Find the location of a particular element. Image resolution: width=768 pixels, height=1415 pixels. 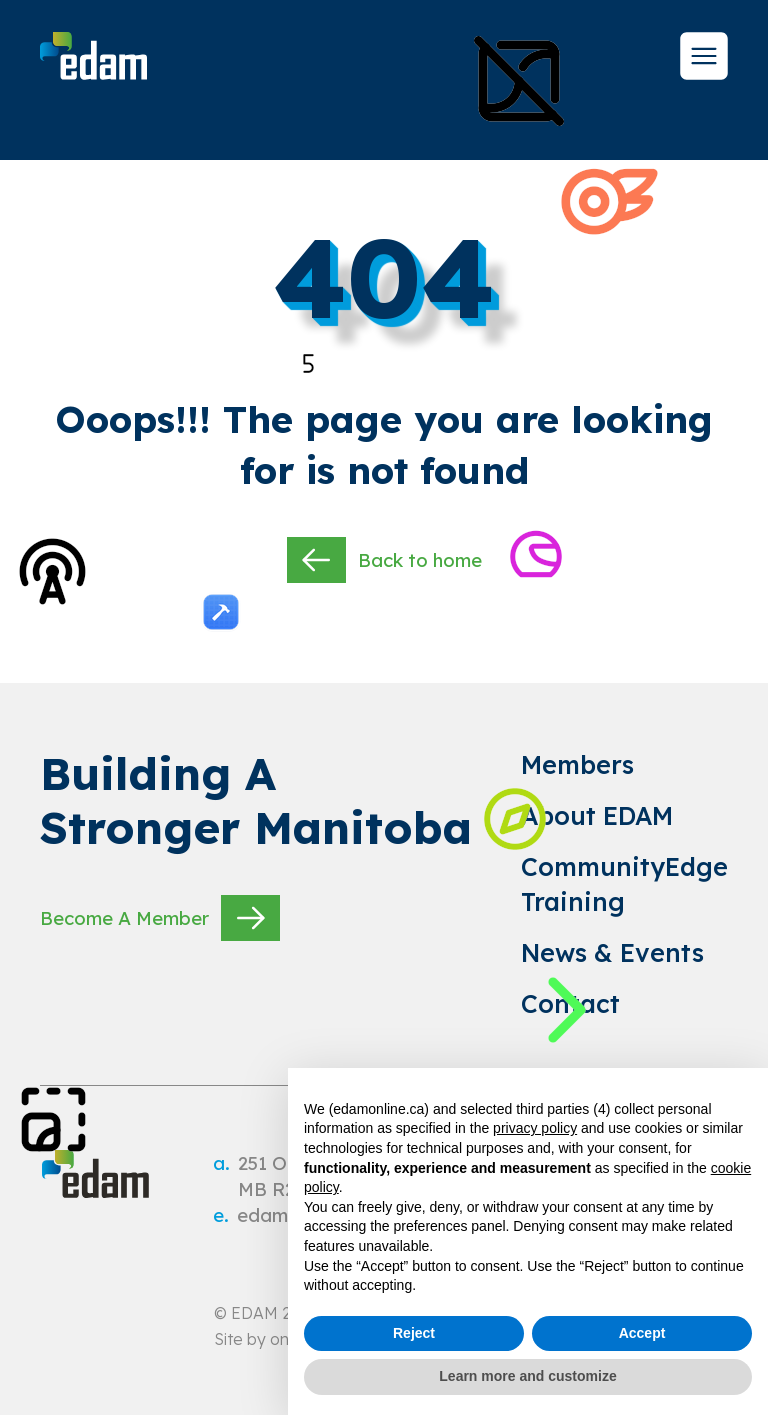

indicates step 5 in a multi-step process is located at coordinates (308, 363).